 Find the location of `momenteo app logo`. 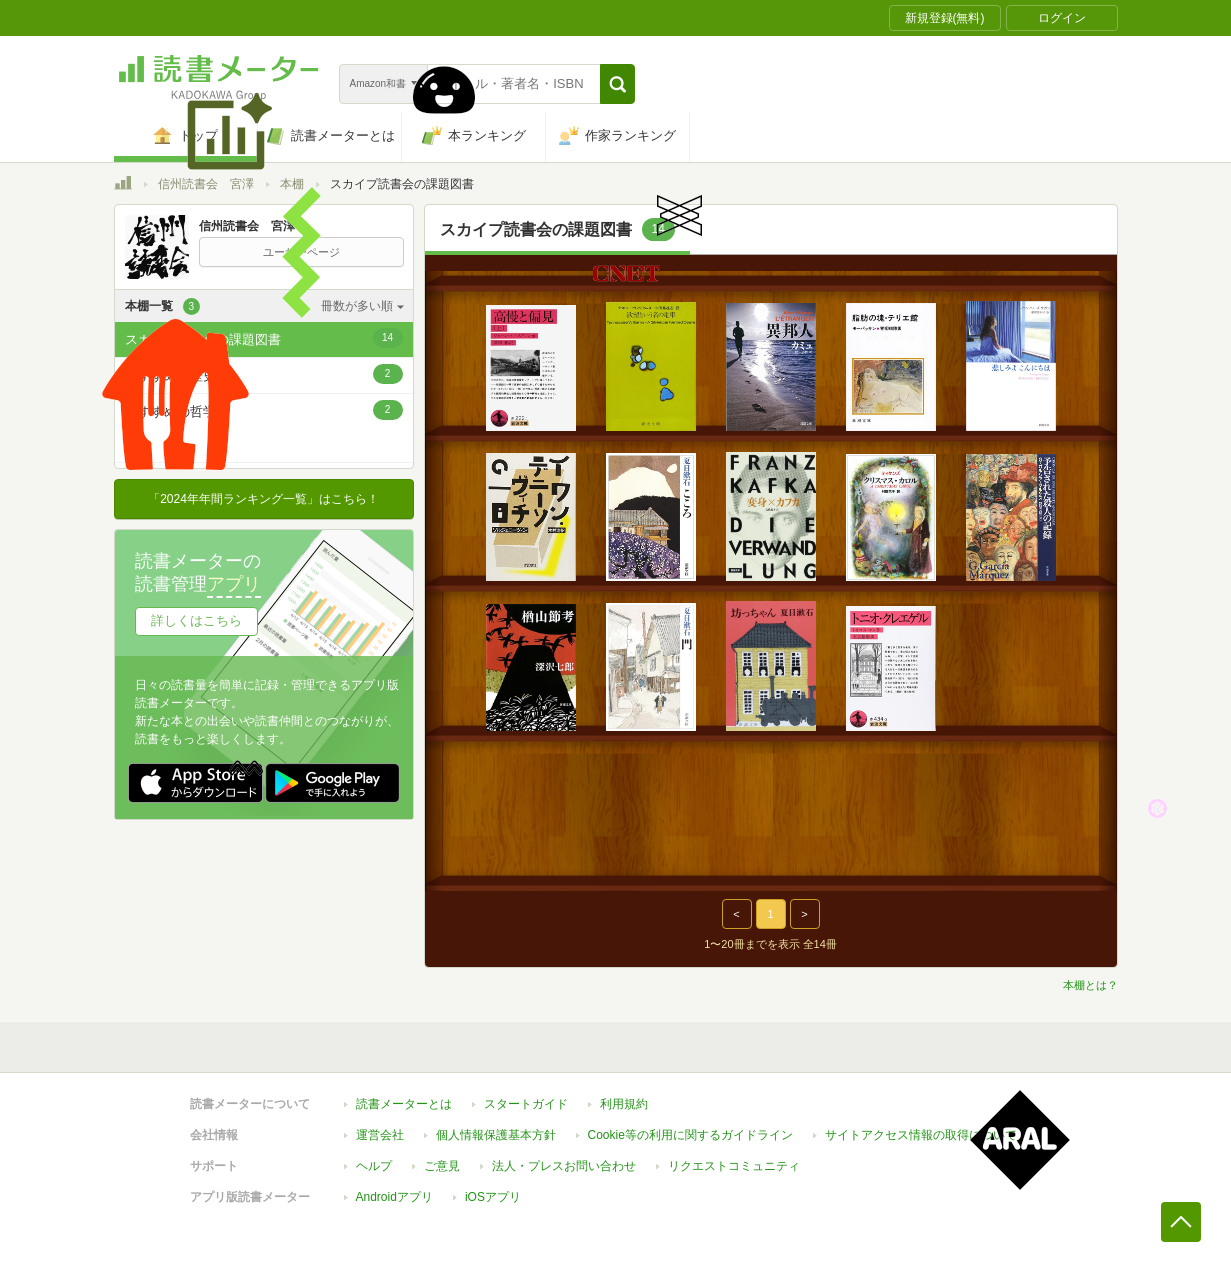

momenteo app logo is located at coordinates (246, 768).